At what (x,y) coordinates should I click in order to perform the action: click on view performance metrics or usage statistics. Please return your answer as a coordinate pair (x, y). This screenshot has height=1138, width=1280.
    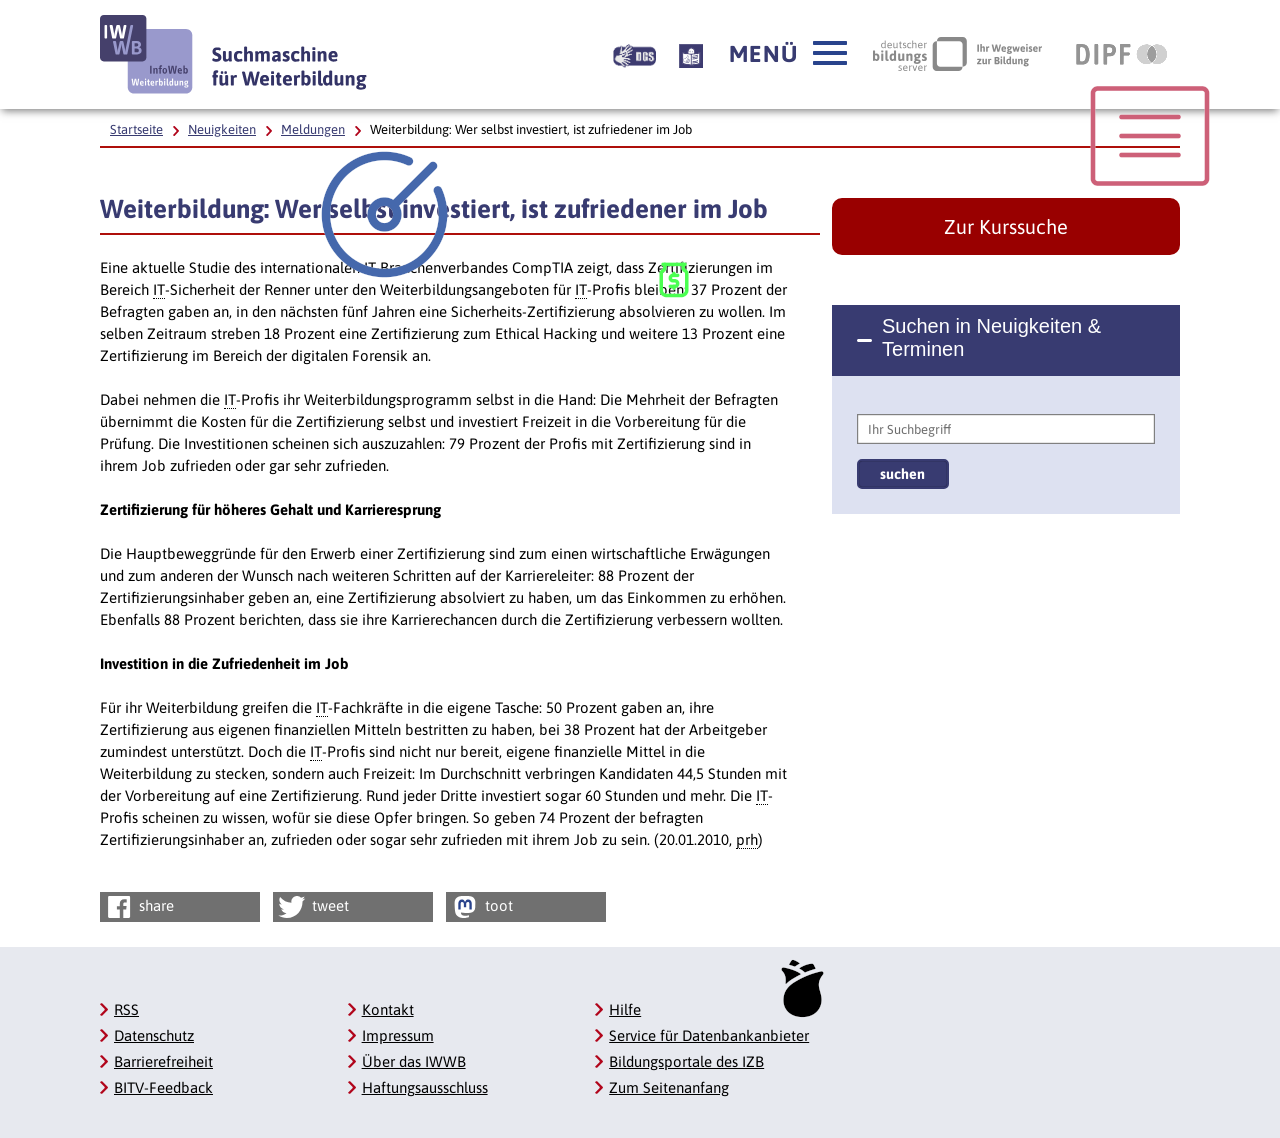
    Looking at the image, I should click on (384, 214).